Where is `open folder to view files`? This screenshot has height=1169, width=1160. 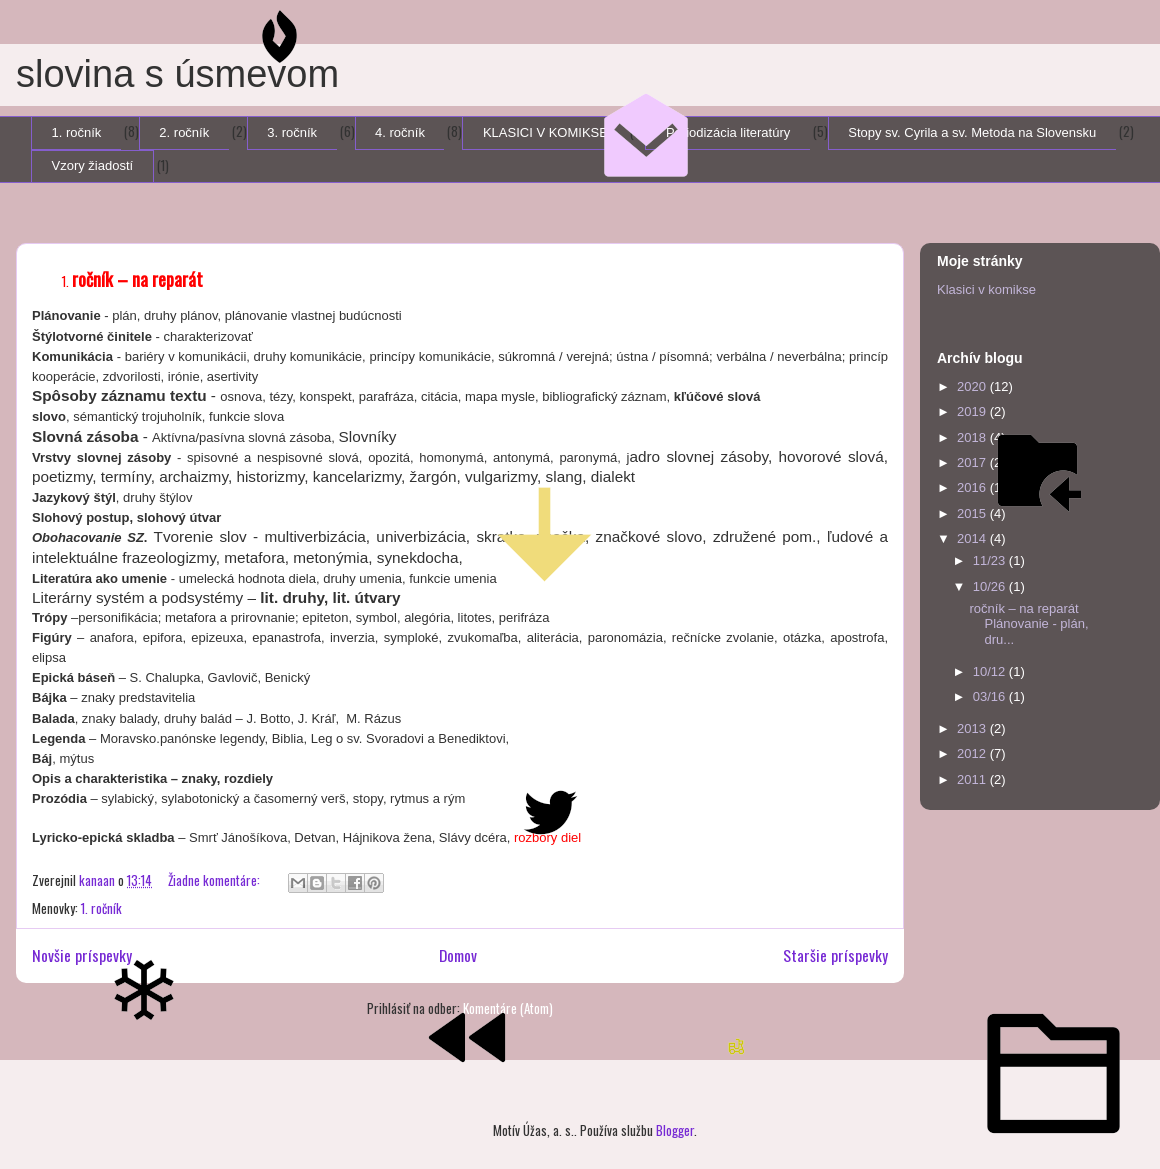
open folder to view files is located at coordinates (1053, 1073).